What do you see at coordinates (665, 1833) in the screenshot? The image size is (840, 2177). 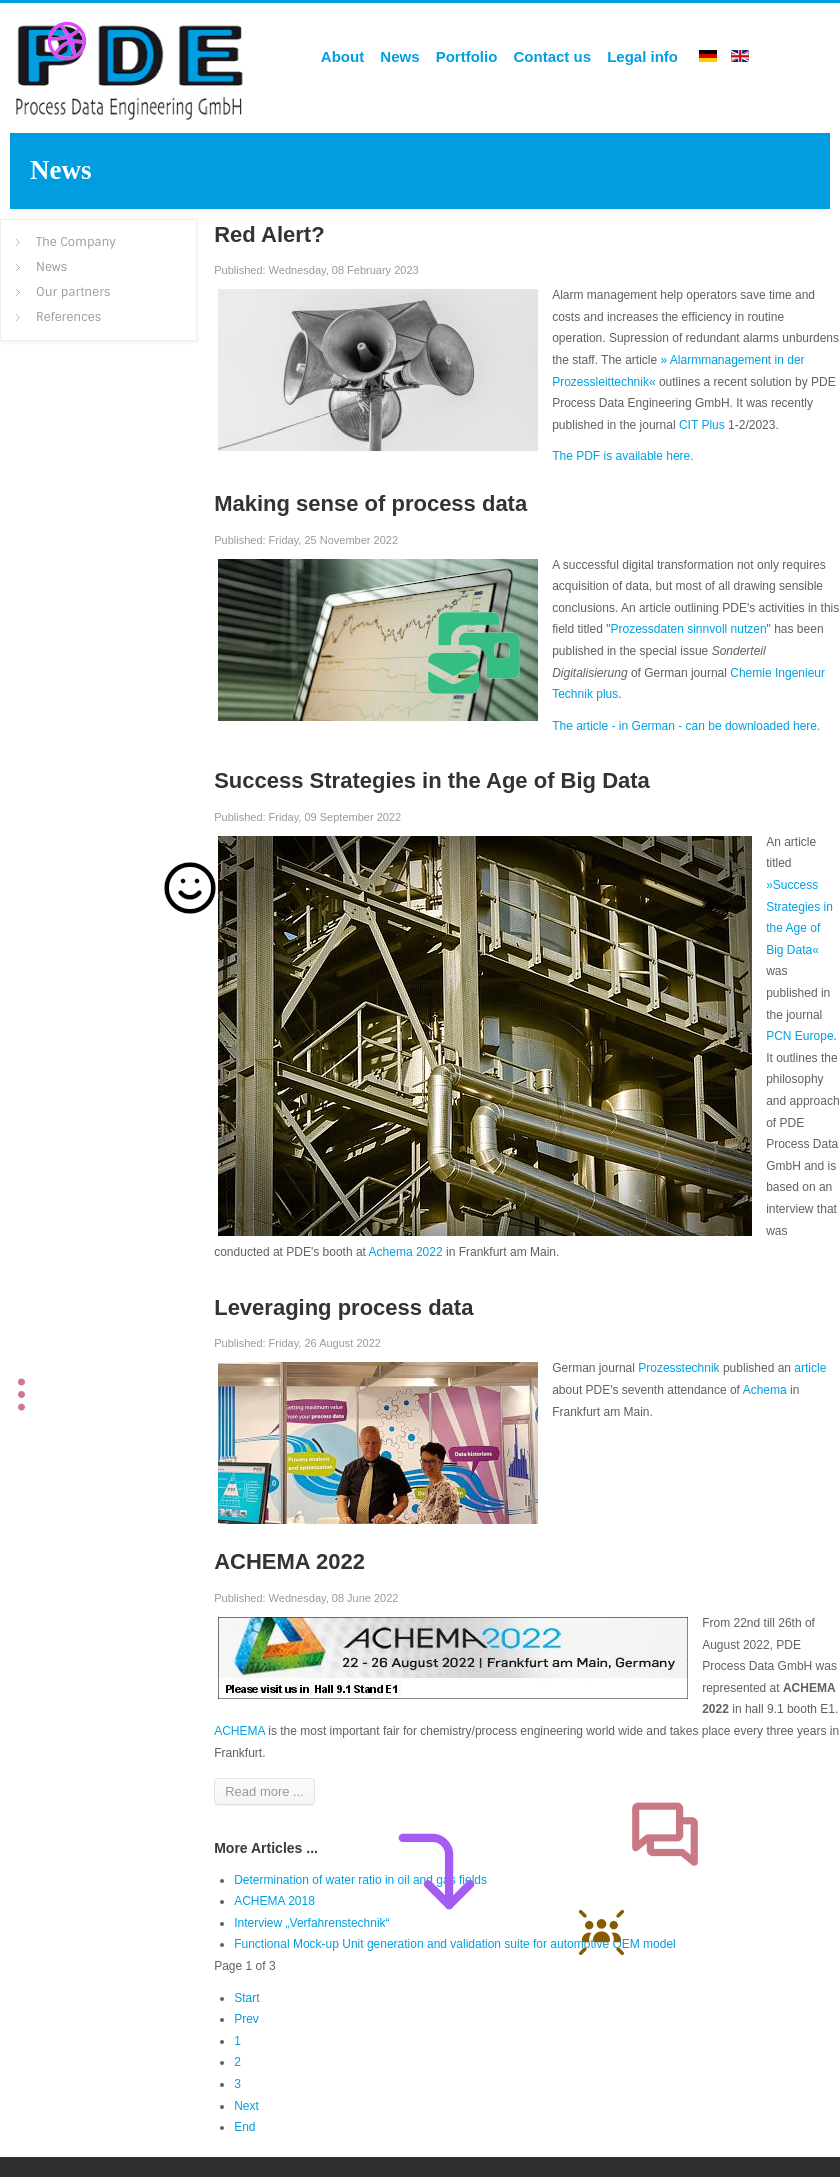 I see `open your conversations` at bounding box center [665, 1833].